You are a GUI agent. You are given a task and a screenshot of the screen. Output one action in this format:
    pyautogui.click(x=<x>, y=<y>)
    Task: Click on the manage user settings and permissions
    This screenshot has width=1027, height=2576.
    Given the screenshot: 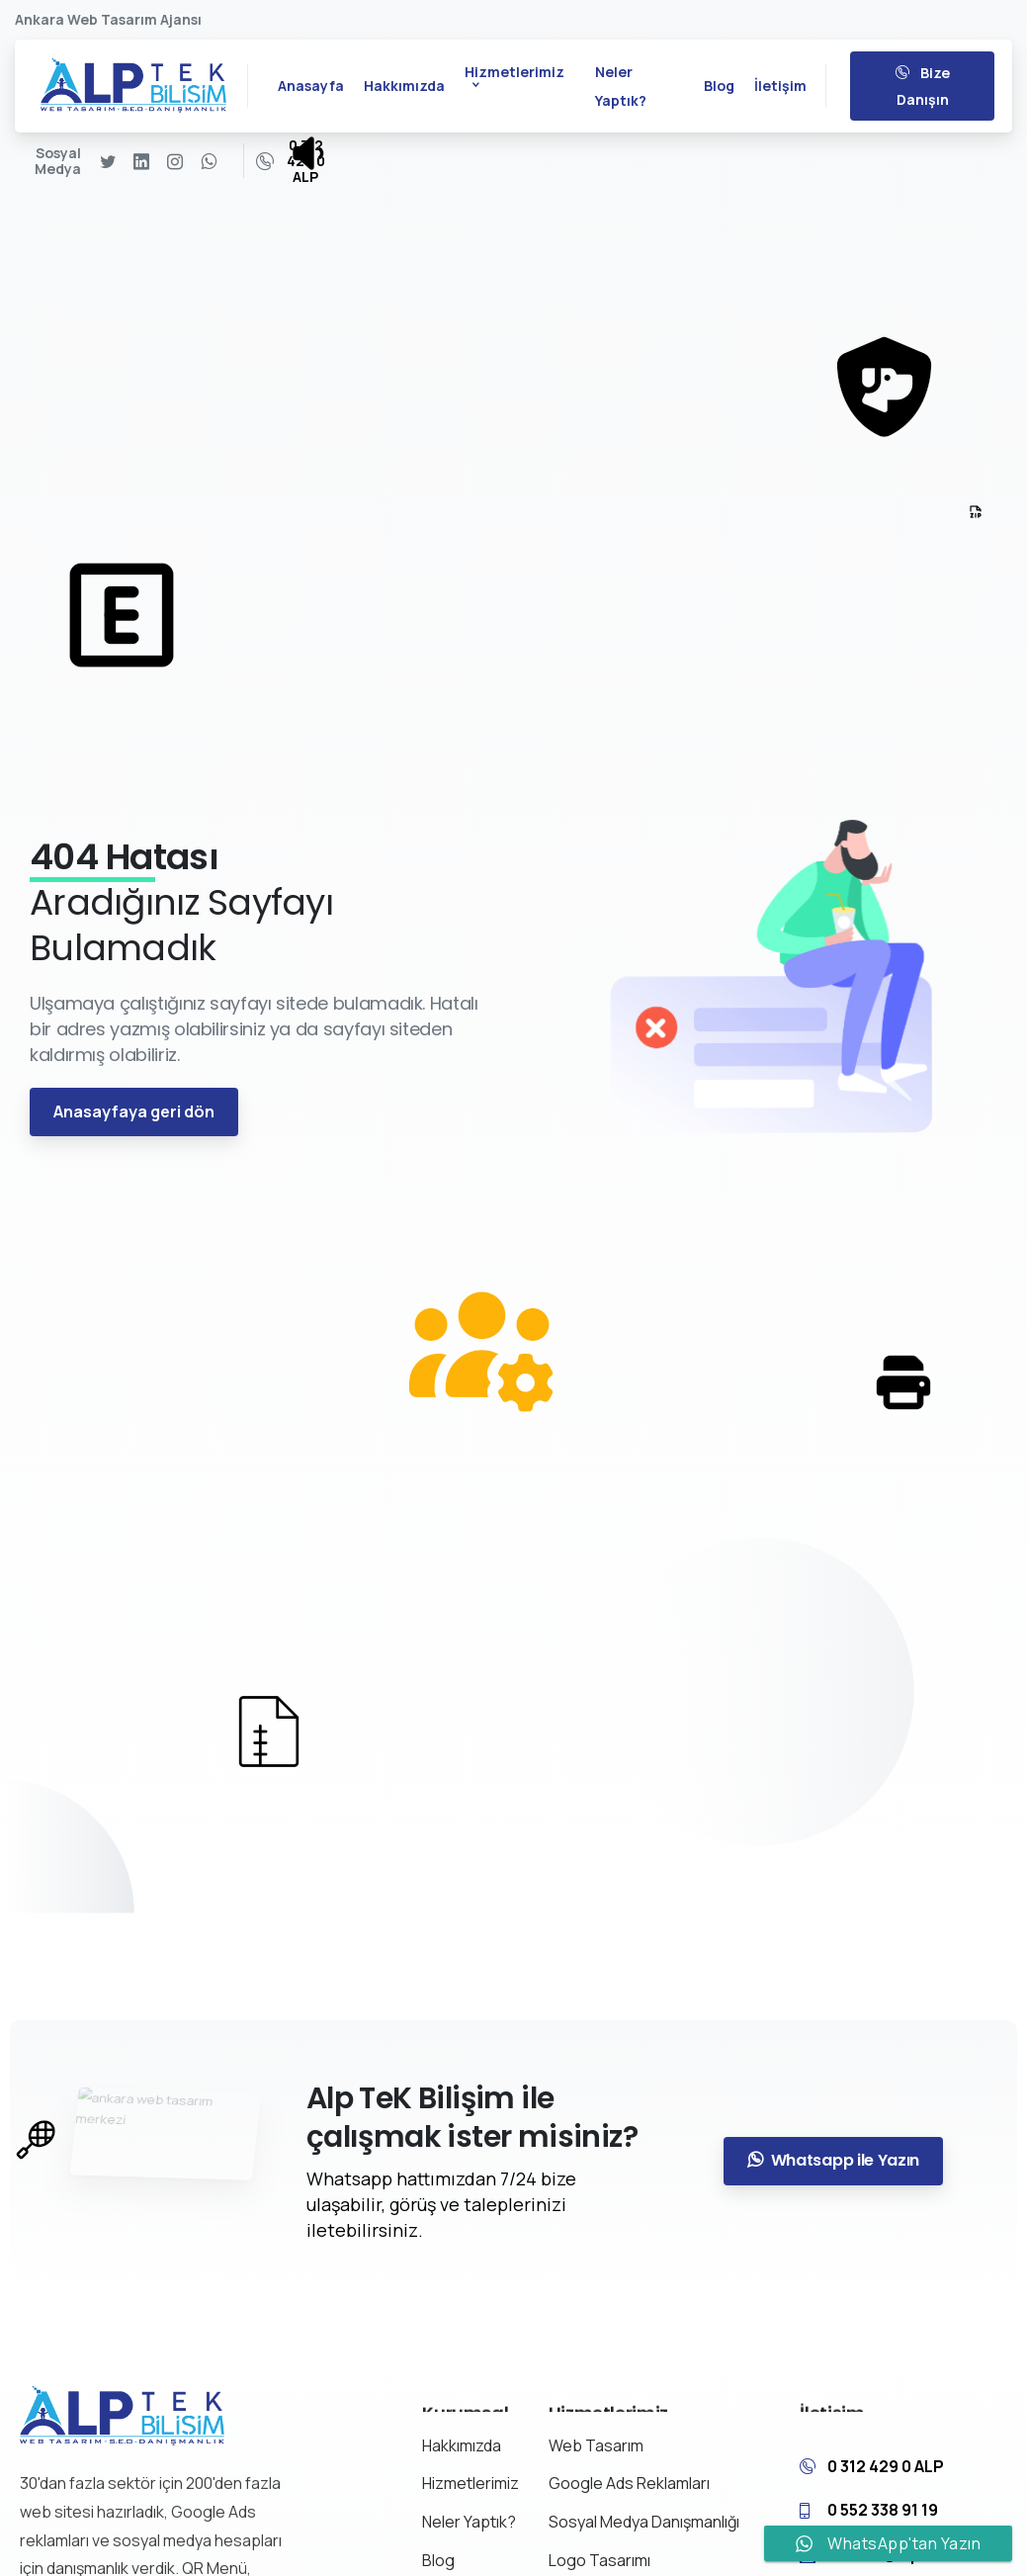 What is the action you would take?
    pyautogui.click(x=481, y=1346)
    